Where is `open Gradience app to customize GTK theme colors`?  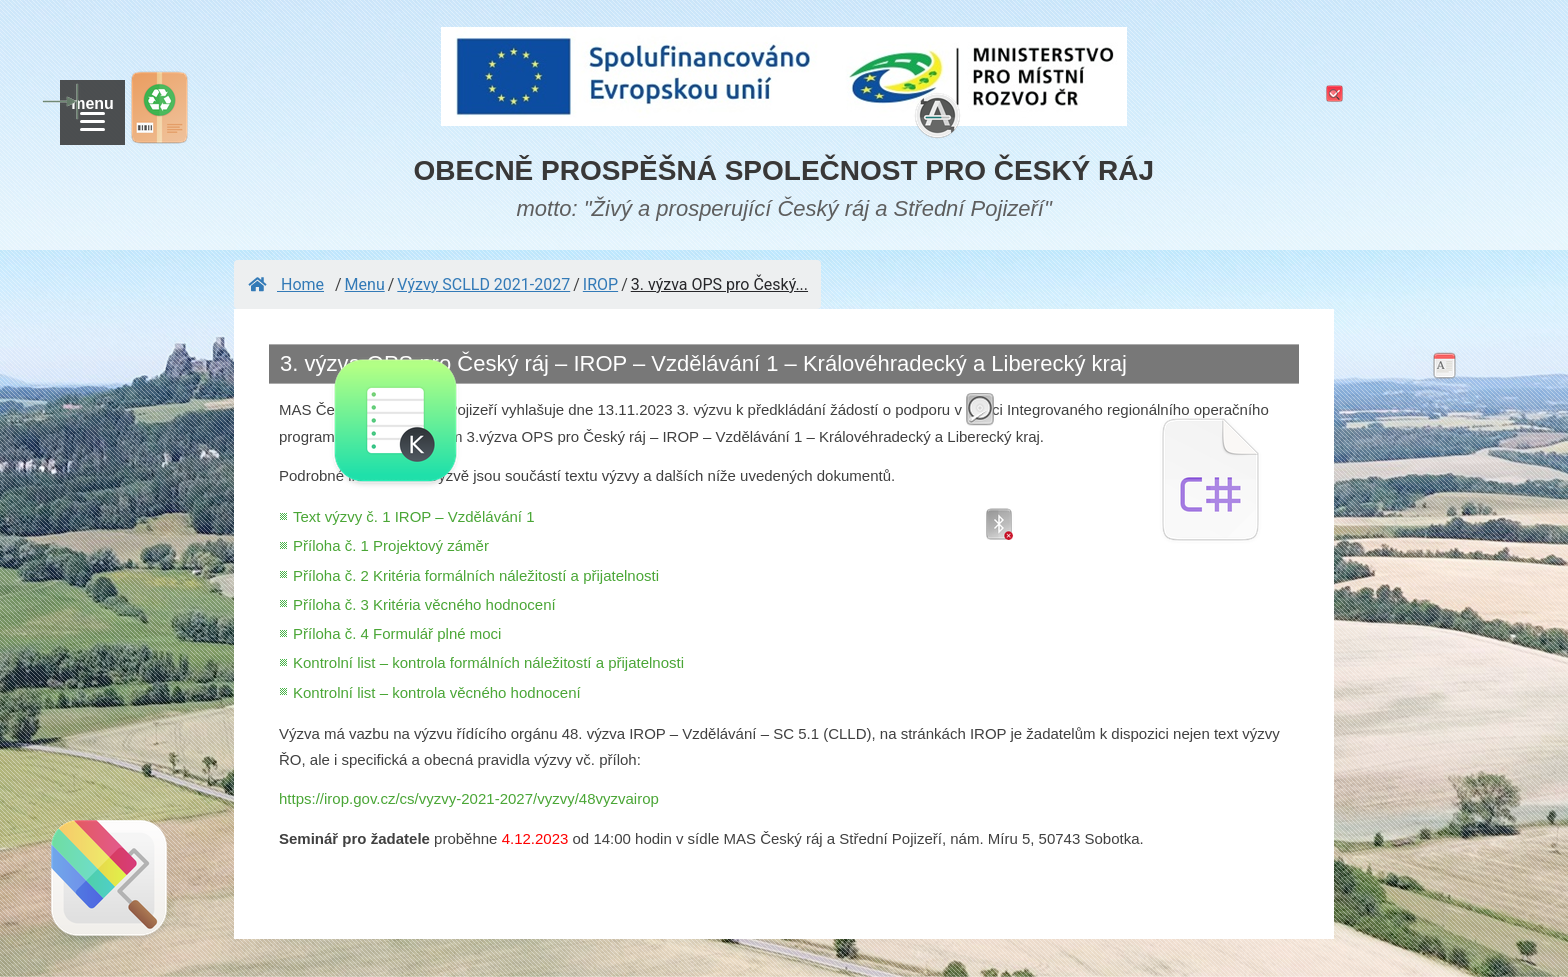
open Gradience app to customize GTK theme colors is located at coordinates (109, 878).